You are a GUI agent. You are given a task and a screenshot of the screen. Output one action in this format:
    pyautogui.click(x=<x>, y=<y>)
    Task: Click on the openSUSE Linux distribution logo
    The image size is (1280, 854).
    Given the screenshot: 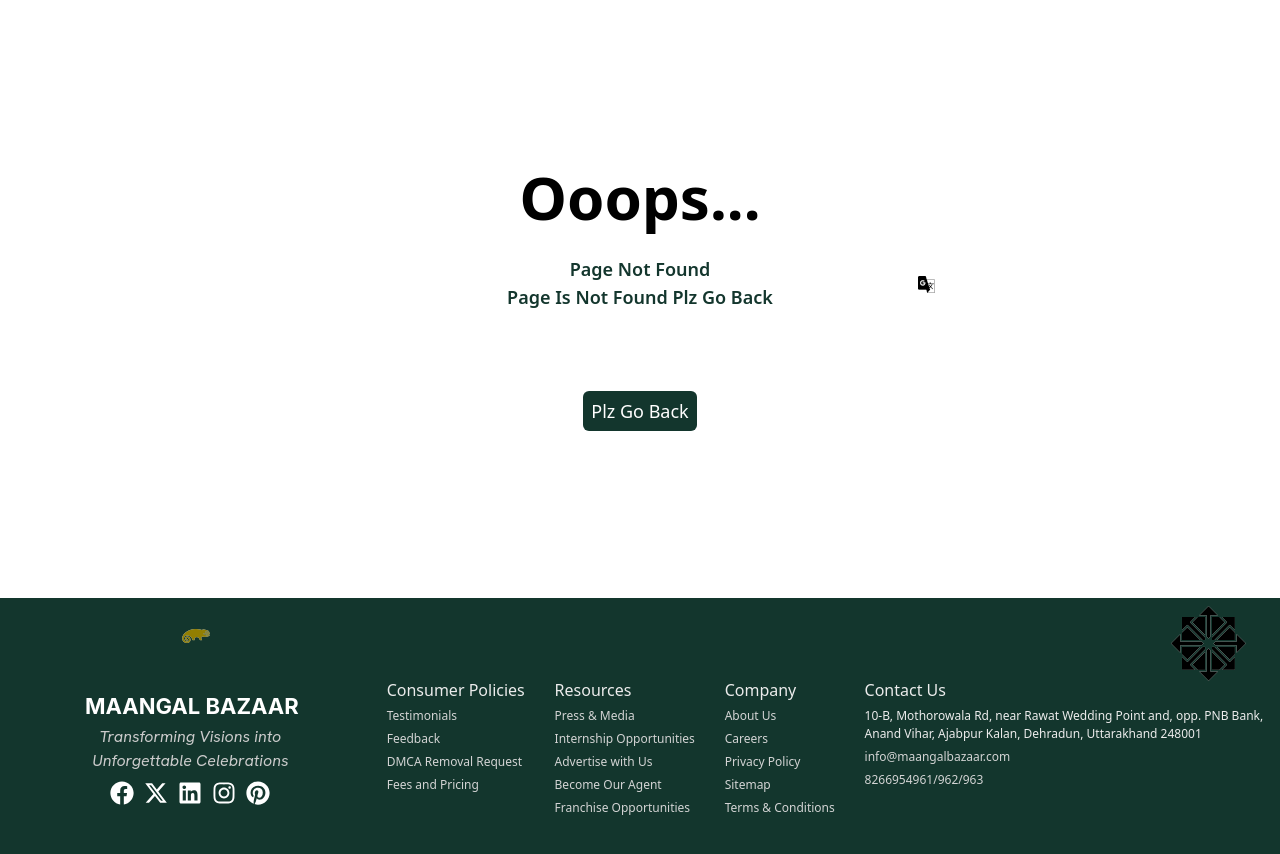 What is the action you would take?
    pyautogui.click(x=196, y=636)
    